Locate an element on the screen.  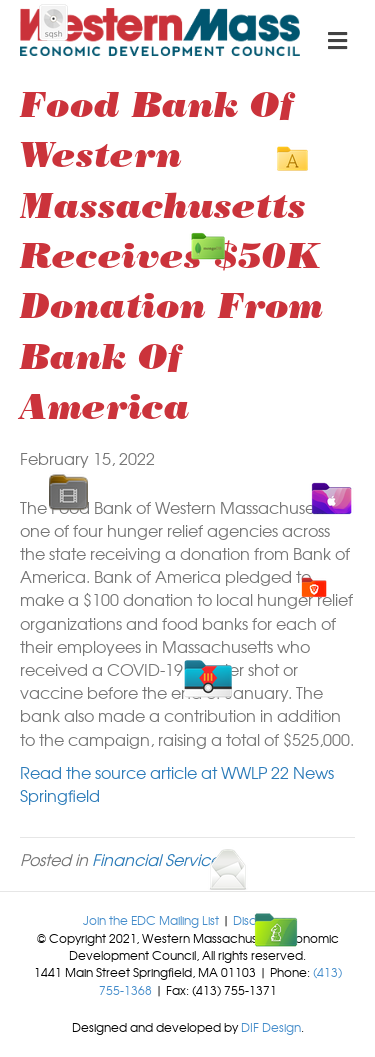
indicates an item has associated email or message is located at coordinates (228, 870).